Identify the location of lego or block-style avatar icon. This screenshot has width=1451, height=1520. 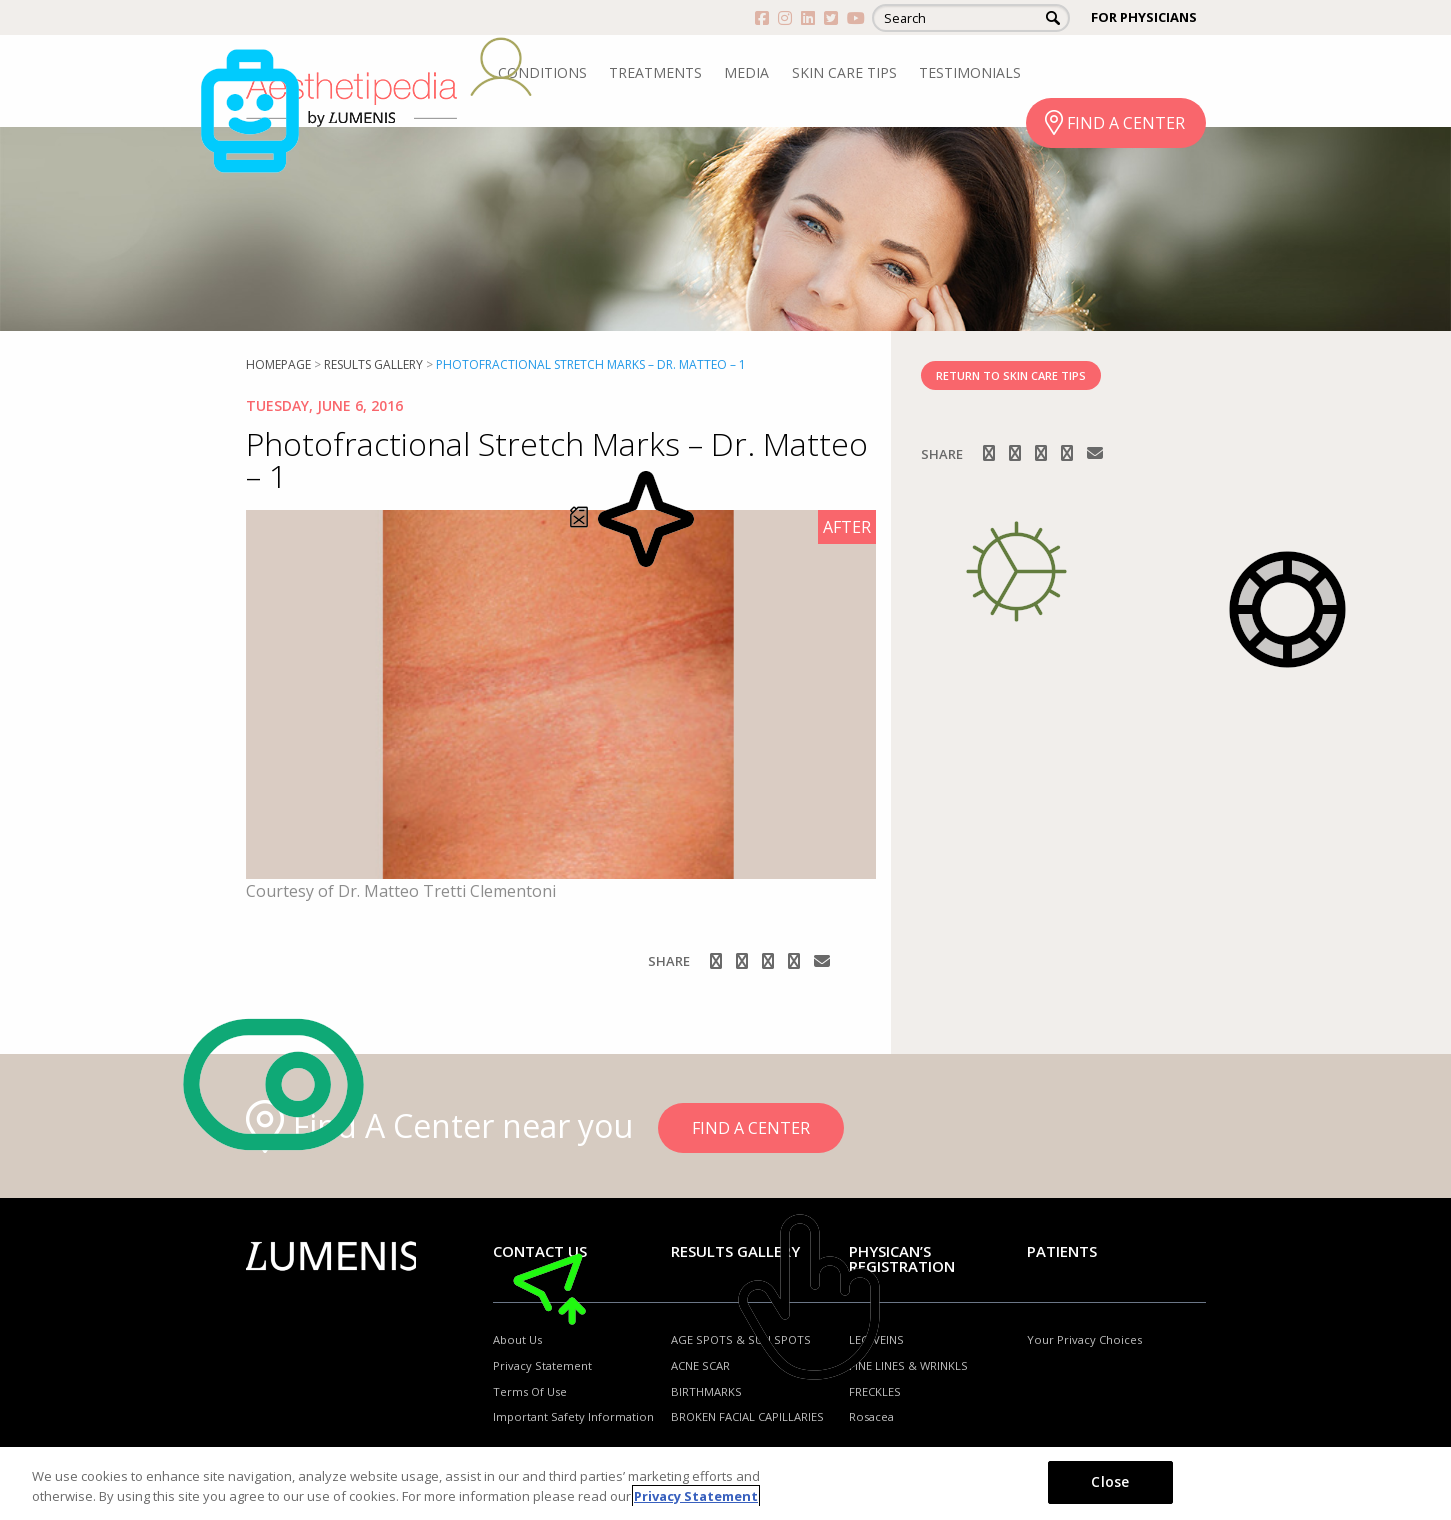
(250, 111).